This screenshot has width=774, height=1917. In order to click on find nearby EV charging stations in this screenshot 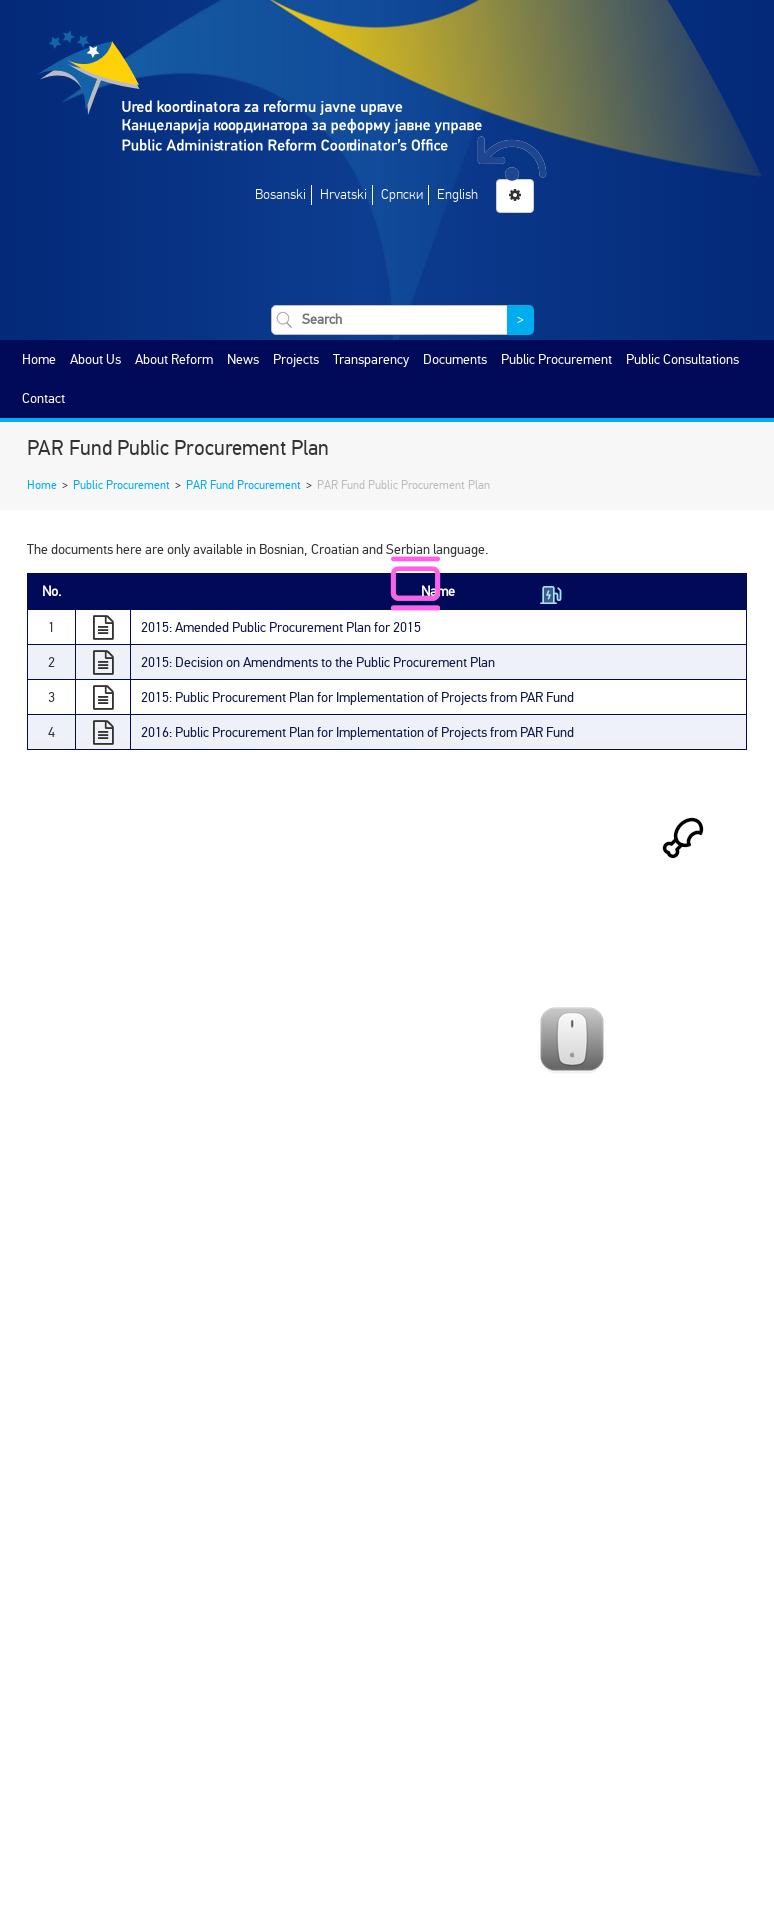, I will do `click(550, 595)`.